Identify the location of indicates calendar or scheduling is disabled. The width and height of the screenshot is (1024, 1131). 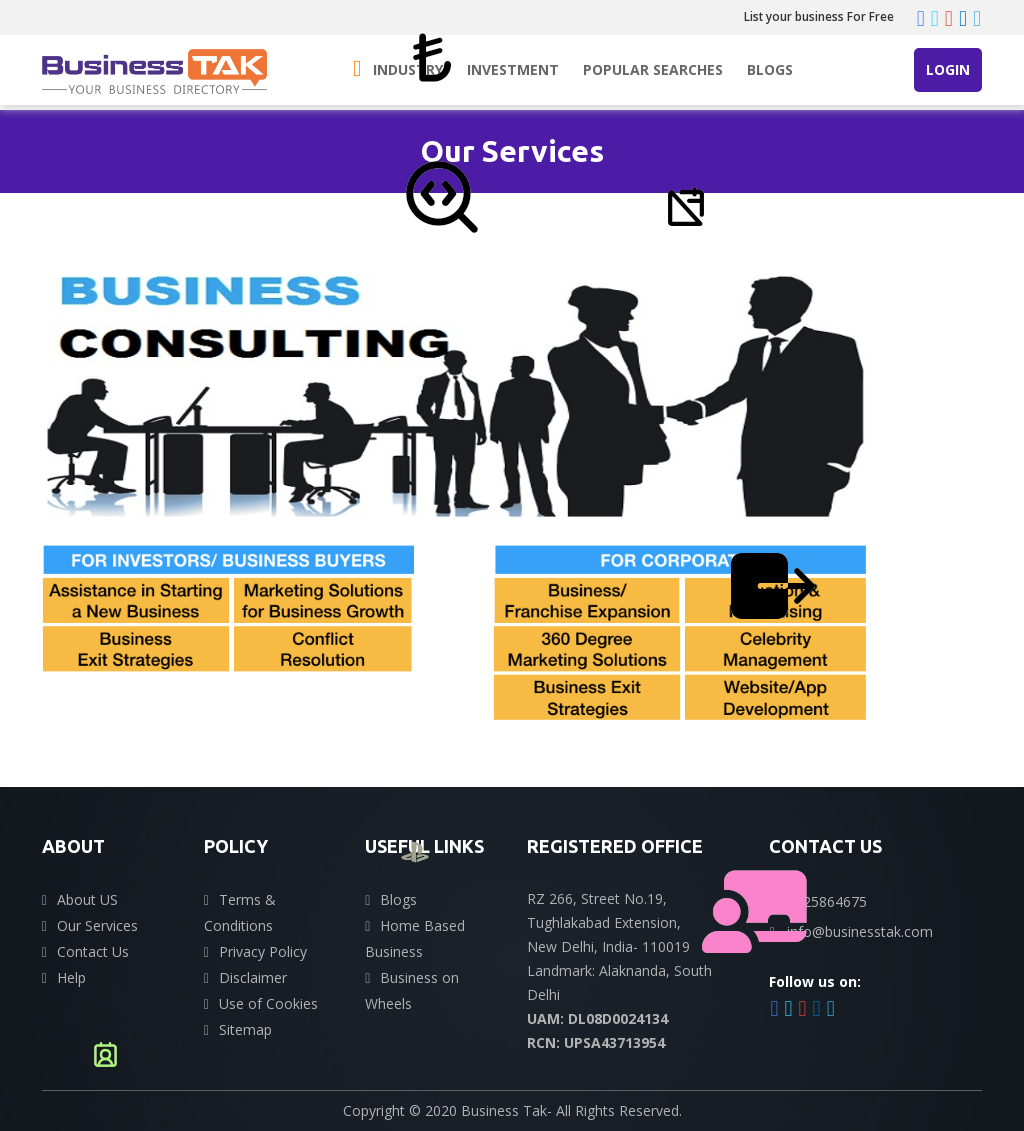
(686, 208).